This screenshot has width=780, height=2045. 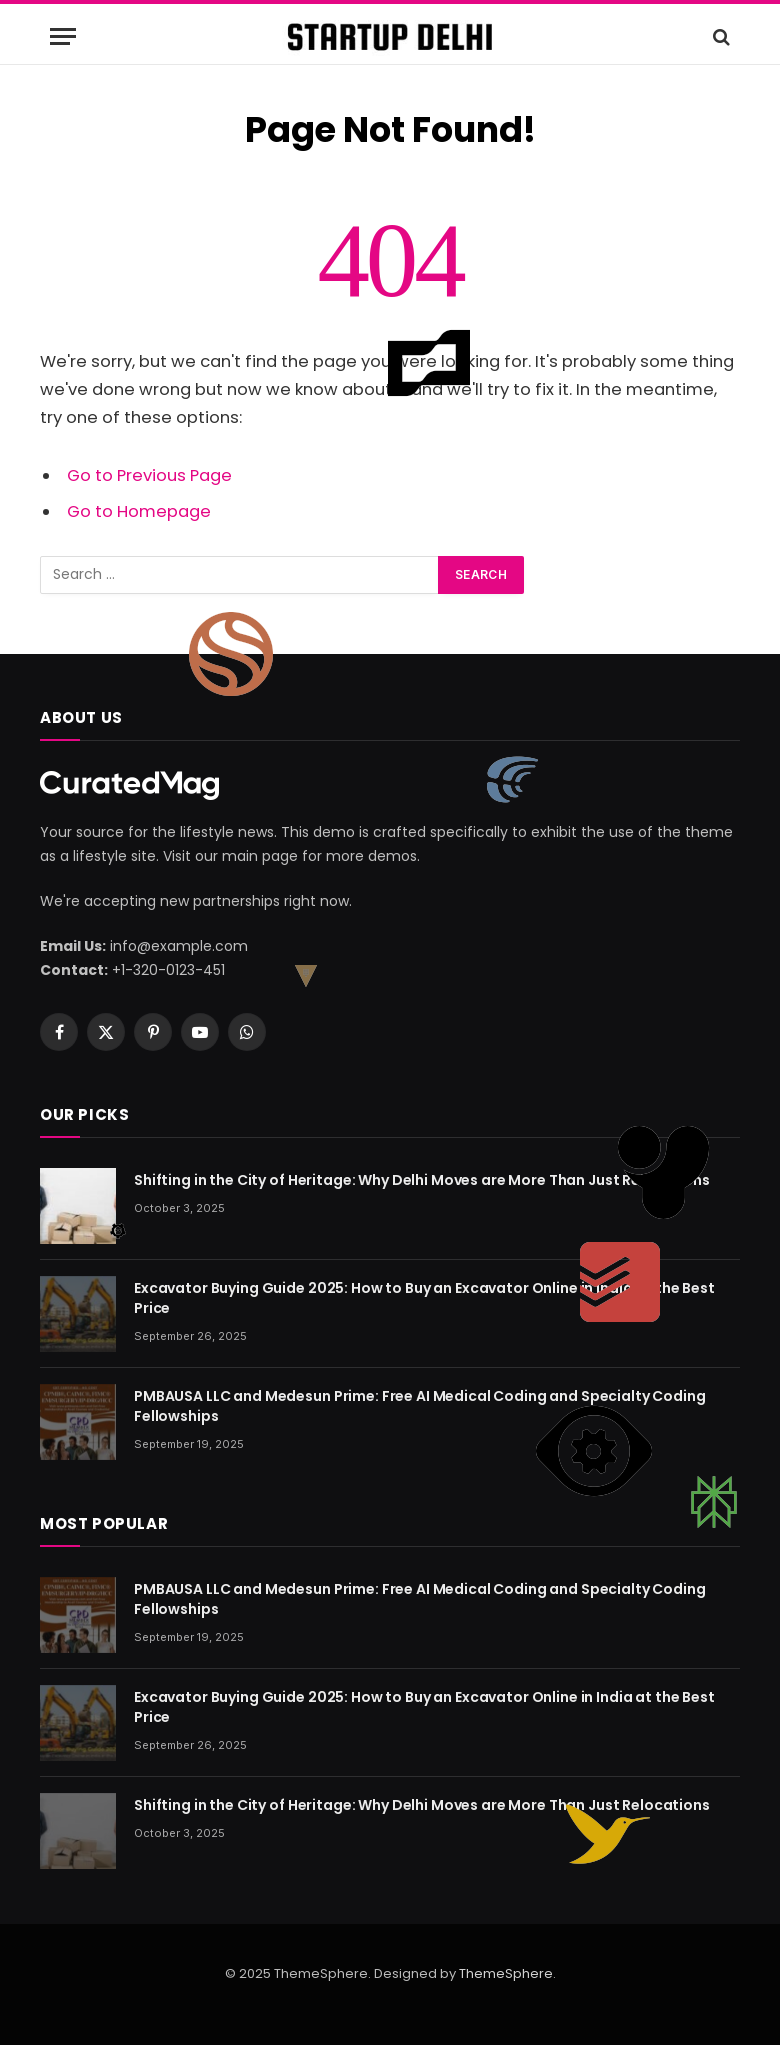 I want to click on phabricator code review and project management platform logo, so click(x=594, y=1451).